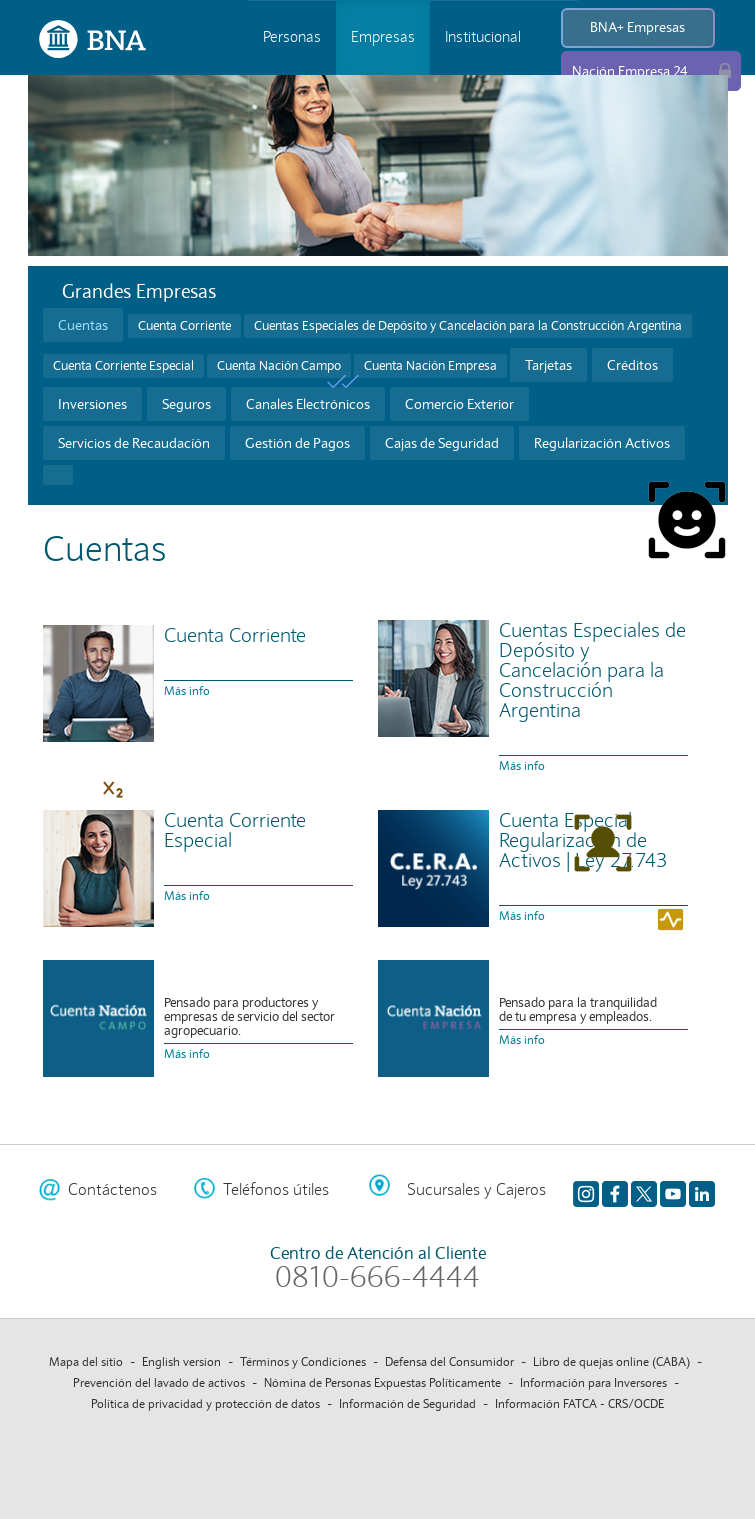 Image resolution: width=755 pixels, height=1519 pixels. What do you see at coordinates (603, 843) in the screenshot?
I see `focus on current user profile` at bounding box center [603, 843].